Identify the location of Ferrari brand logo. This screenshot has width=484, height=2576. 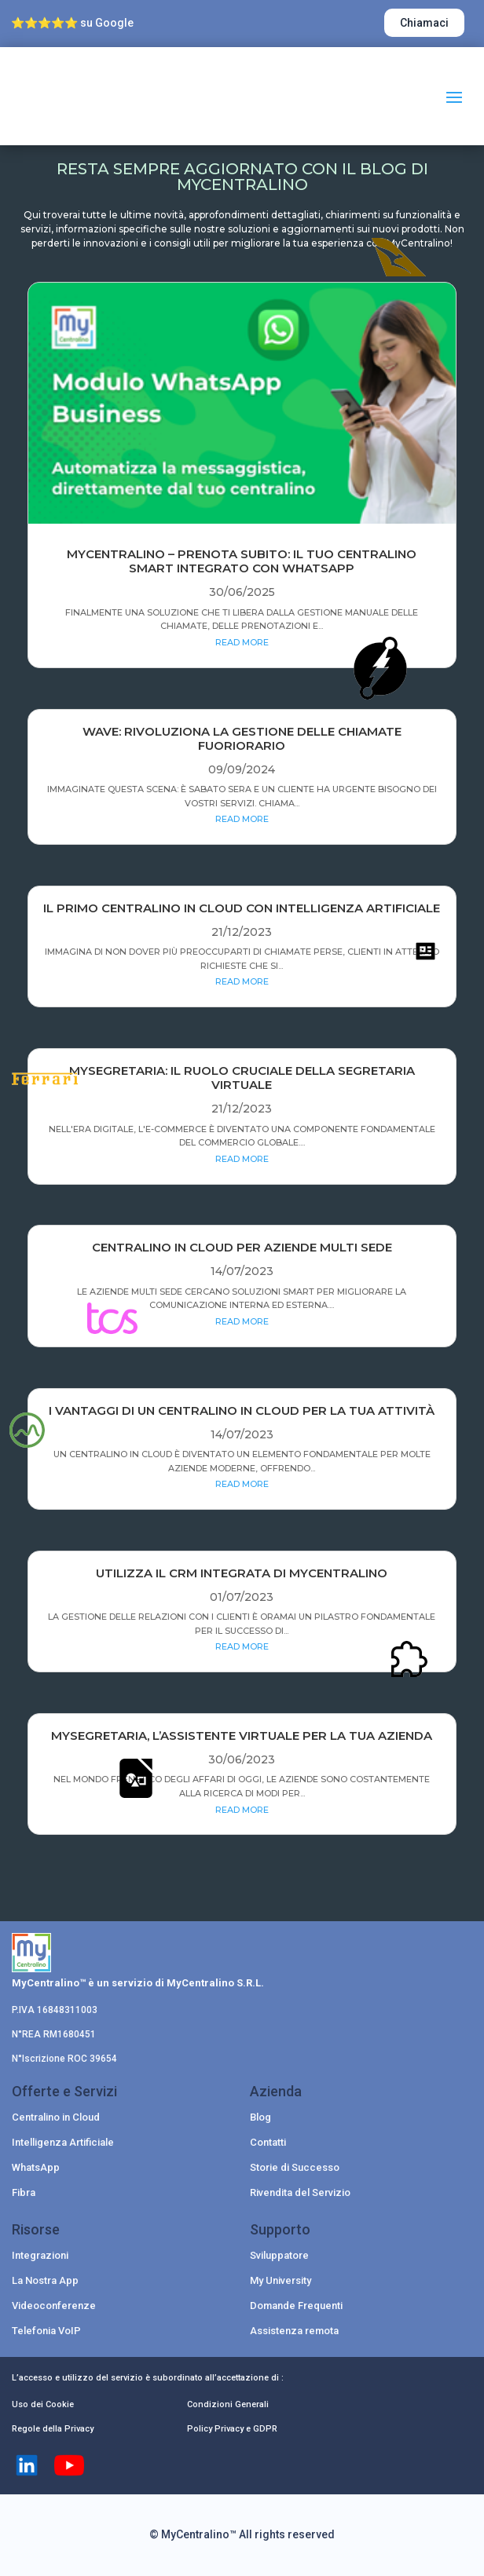
(45, 1079).